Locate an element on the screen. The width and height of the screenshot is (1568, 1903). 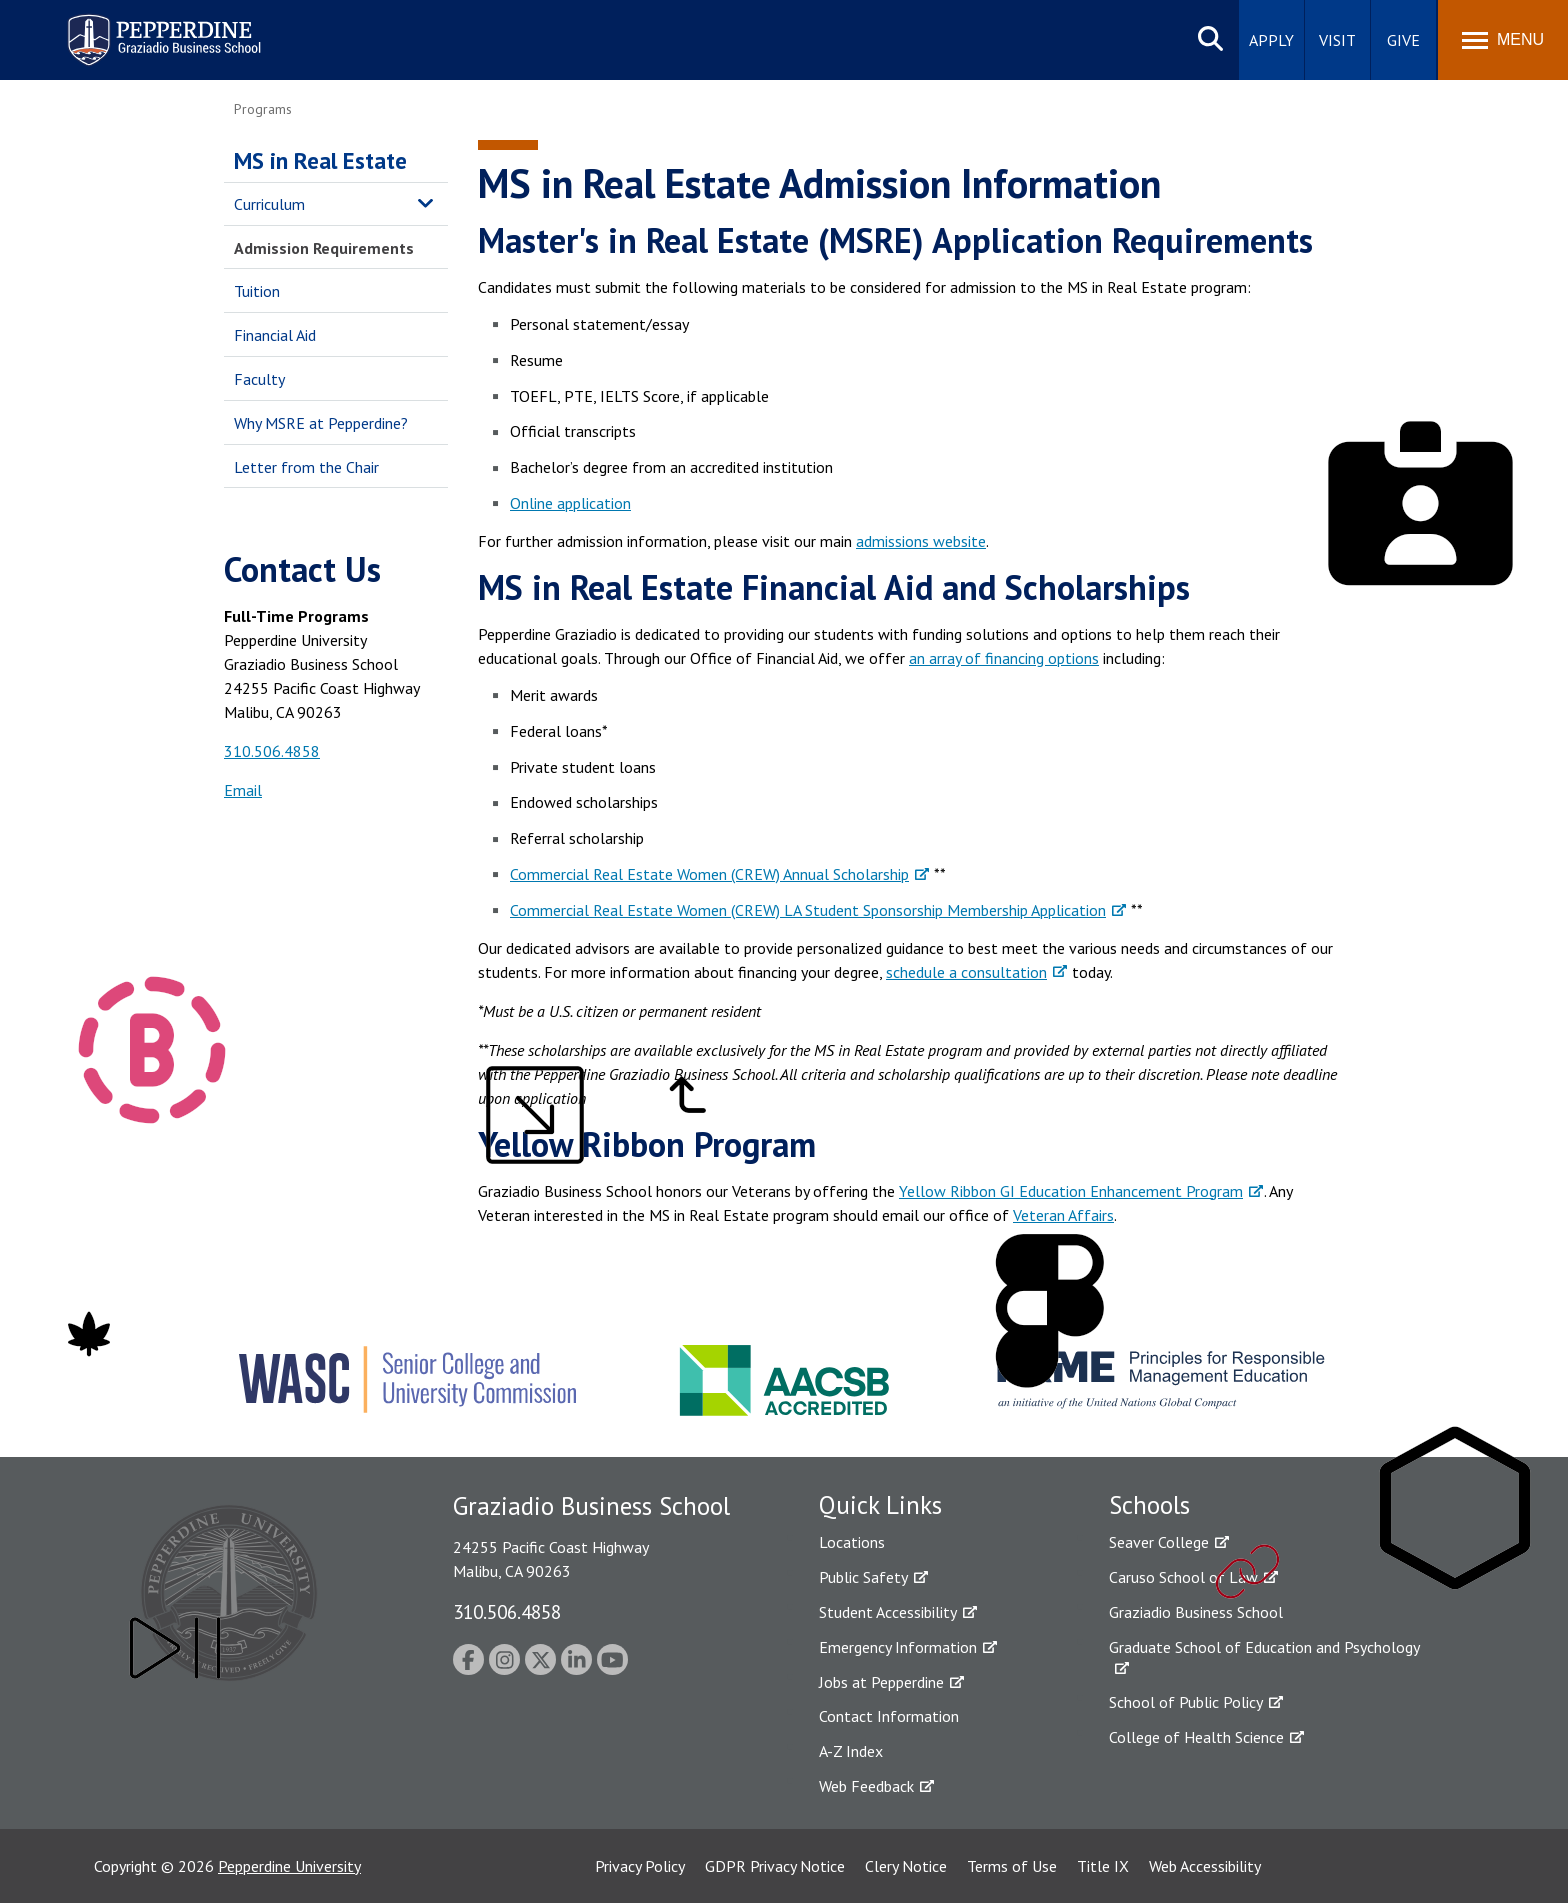
navigate to bottom-right corner is located at coordinates (535, 1115).